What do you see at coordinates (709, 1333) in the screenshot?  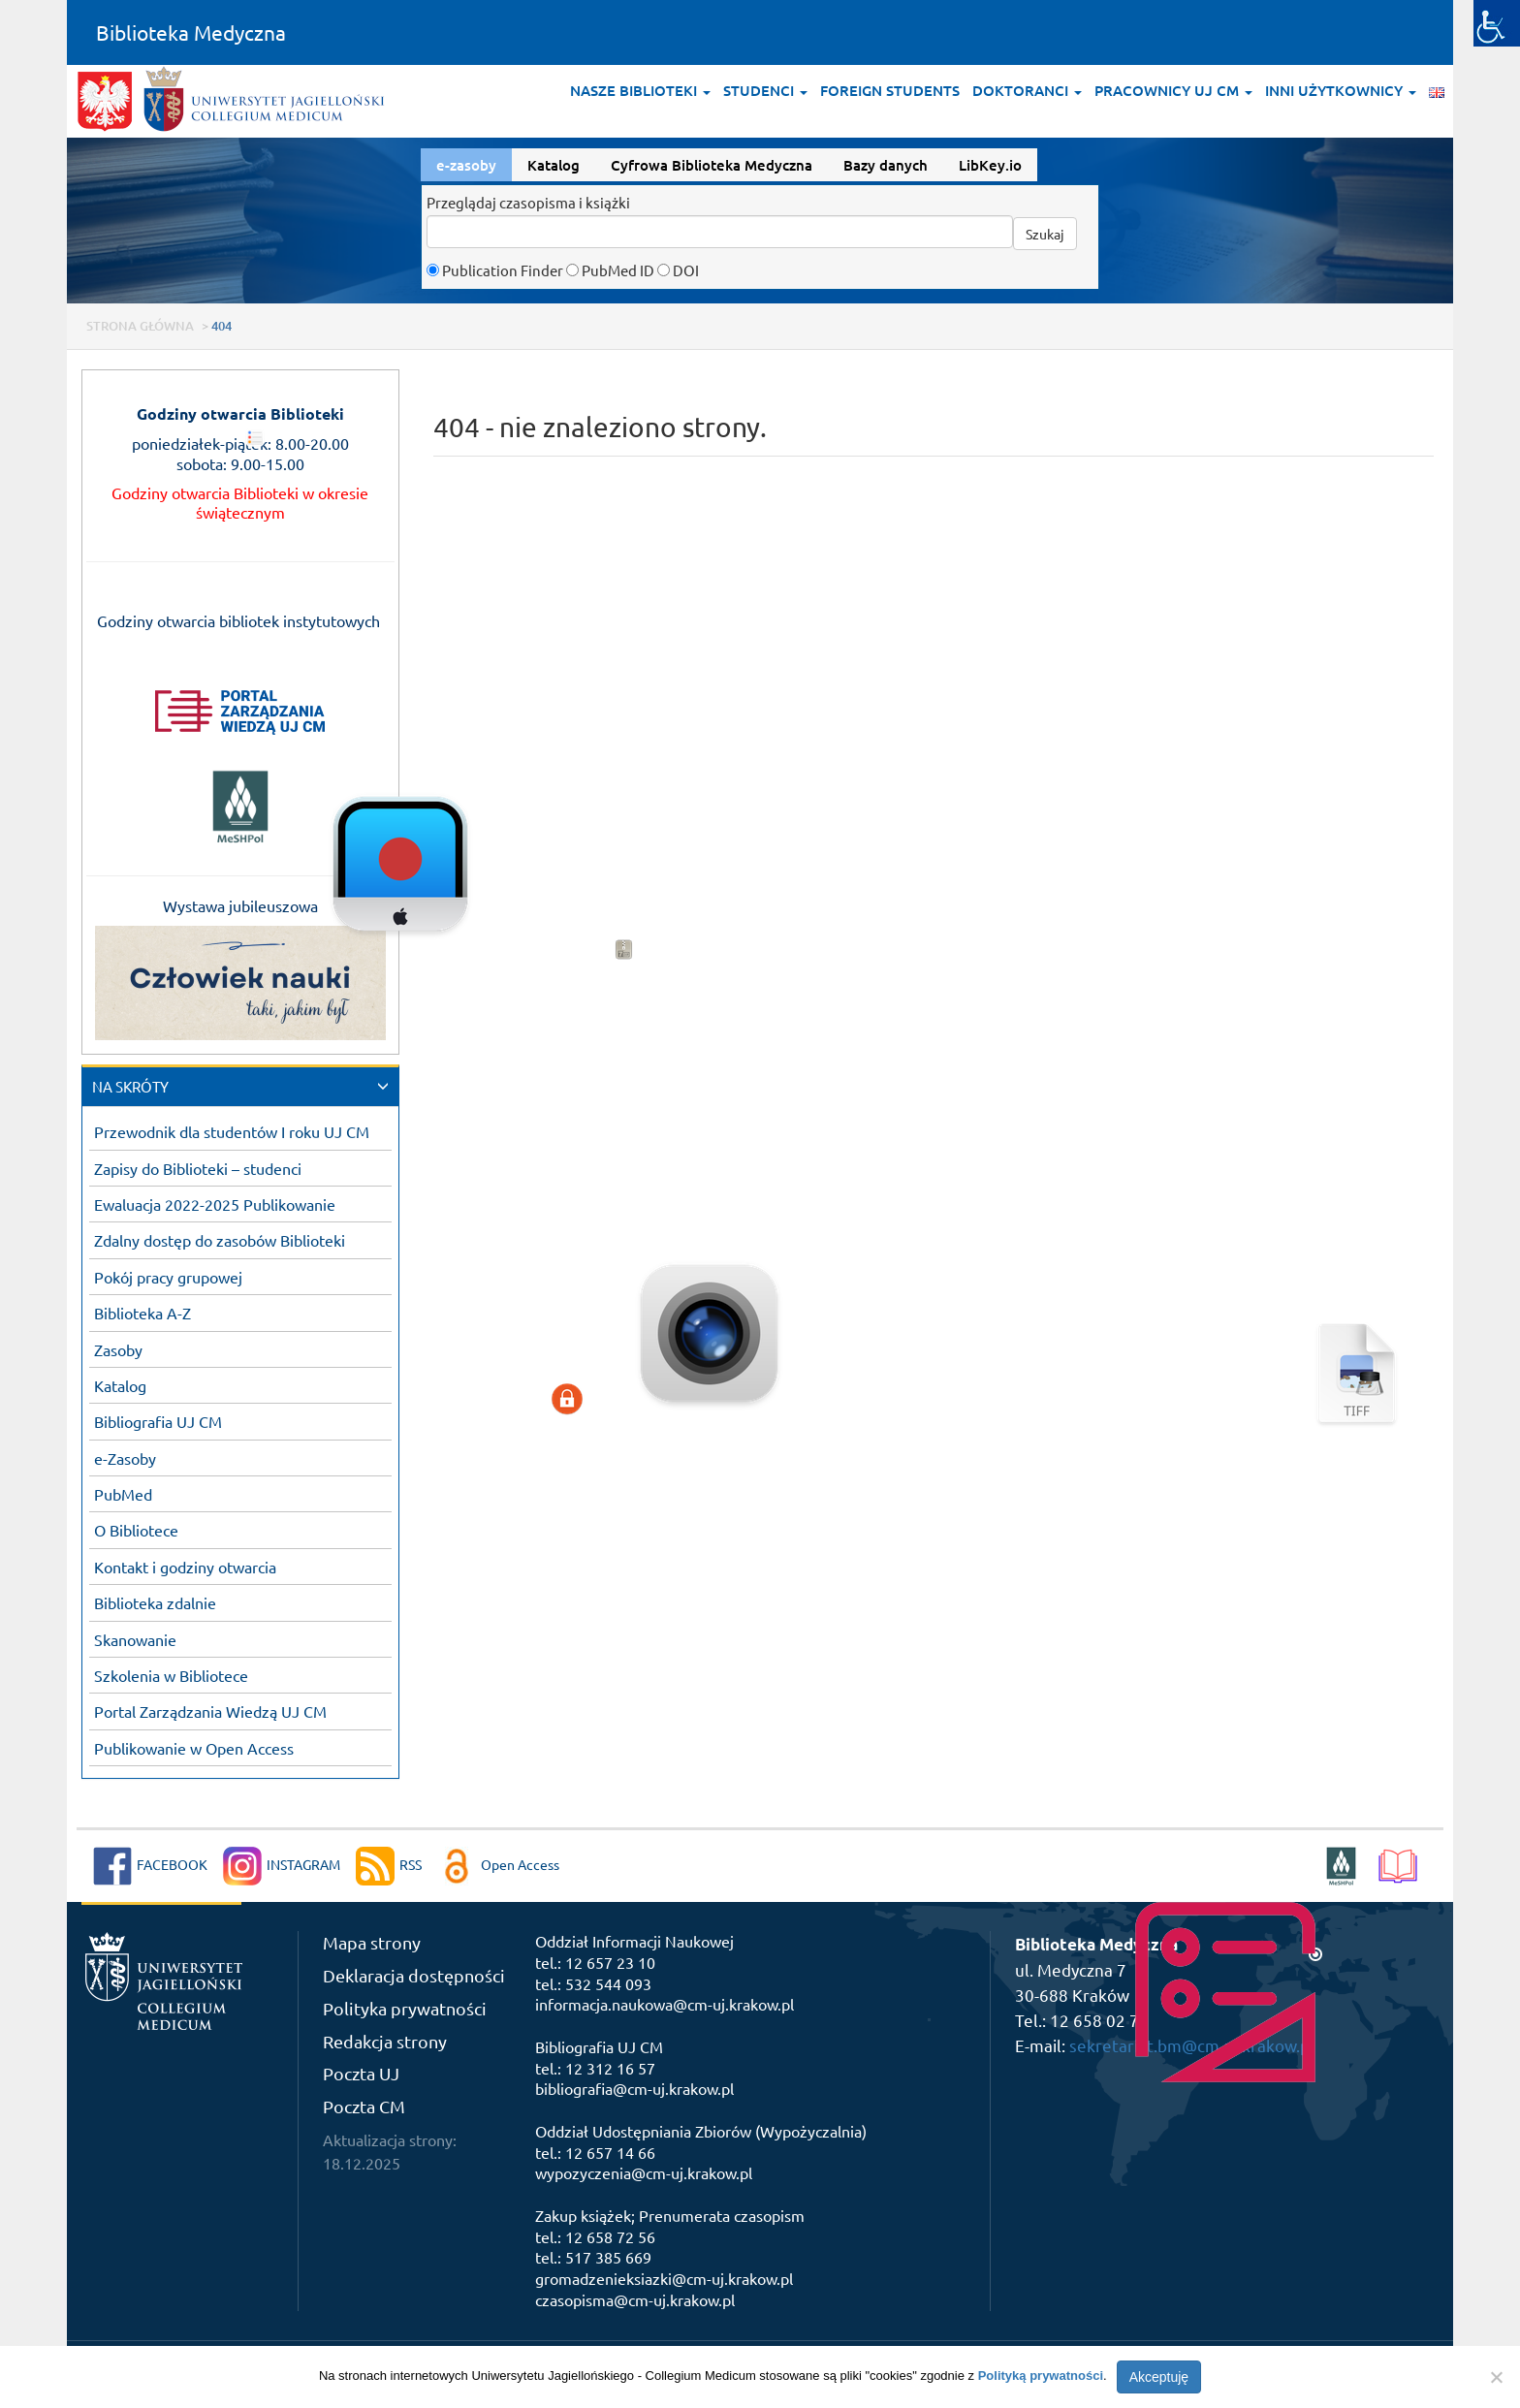 I see `open camera app` at bounding box center [709, 1333].